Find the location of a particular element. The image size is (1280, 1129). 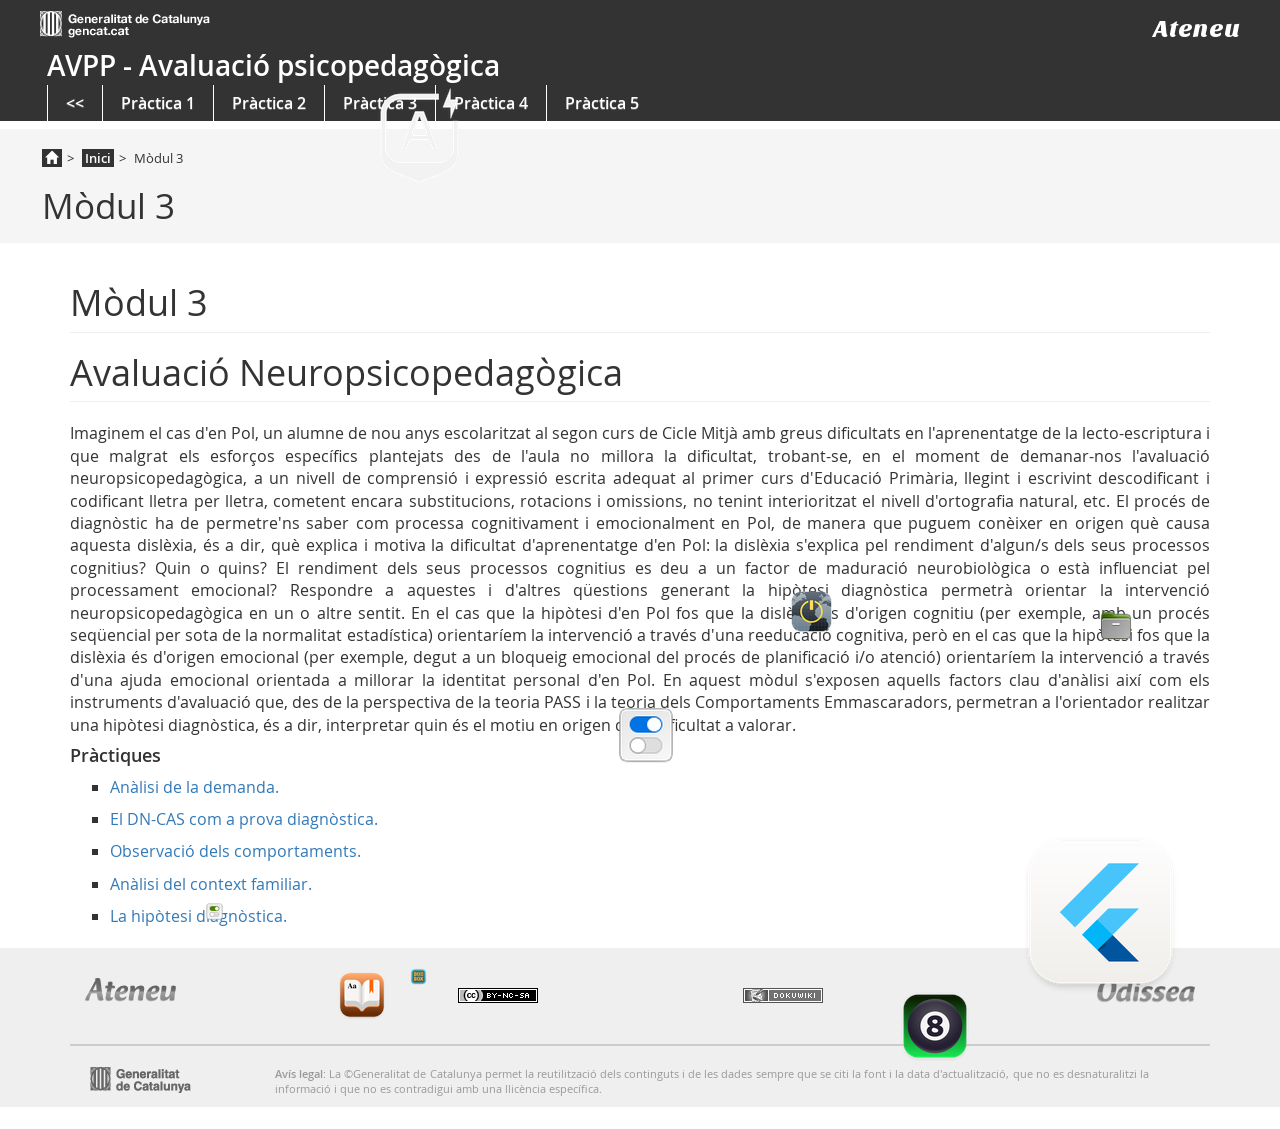

open QuickLookup dictionary app is located at coordinates (362, 995).